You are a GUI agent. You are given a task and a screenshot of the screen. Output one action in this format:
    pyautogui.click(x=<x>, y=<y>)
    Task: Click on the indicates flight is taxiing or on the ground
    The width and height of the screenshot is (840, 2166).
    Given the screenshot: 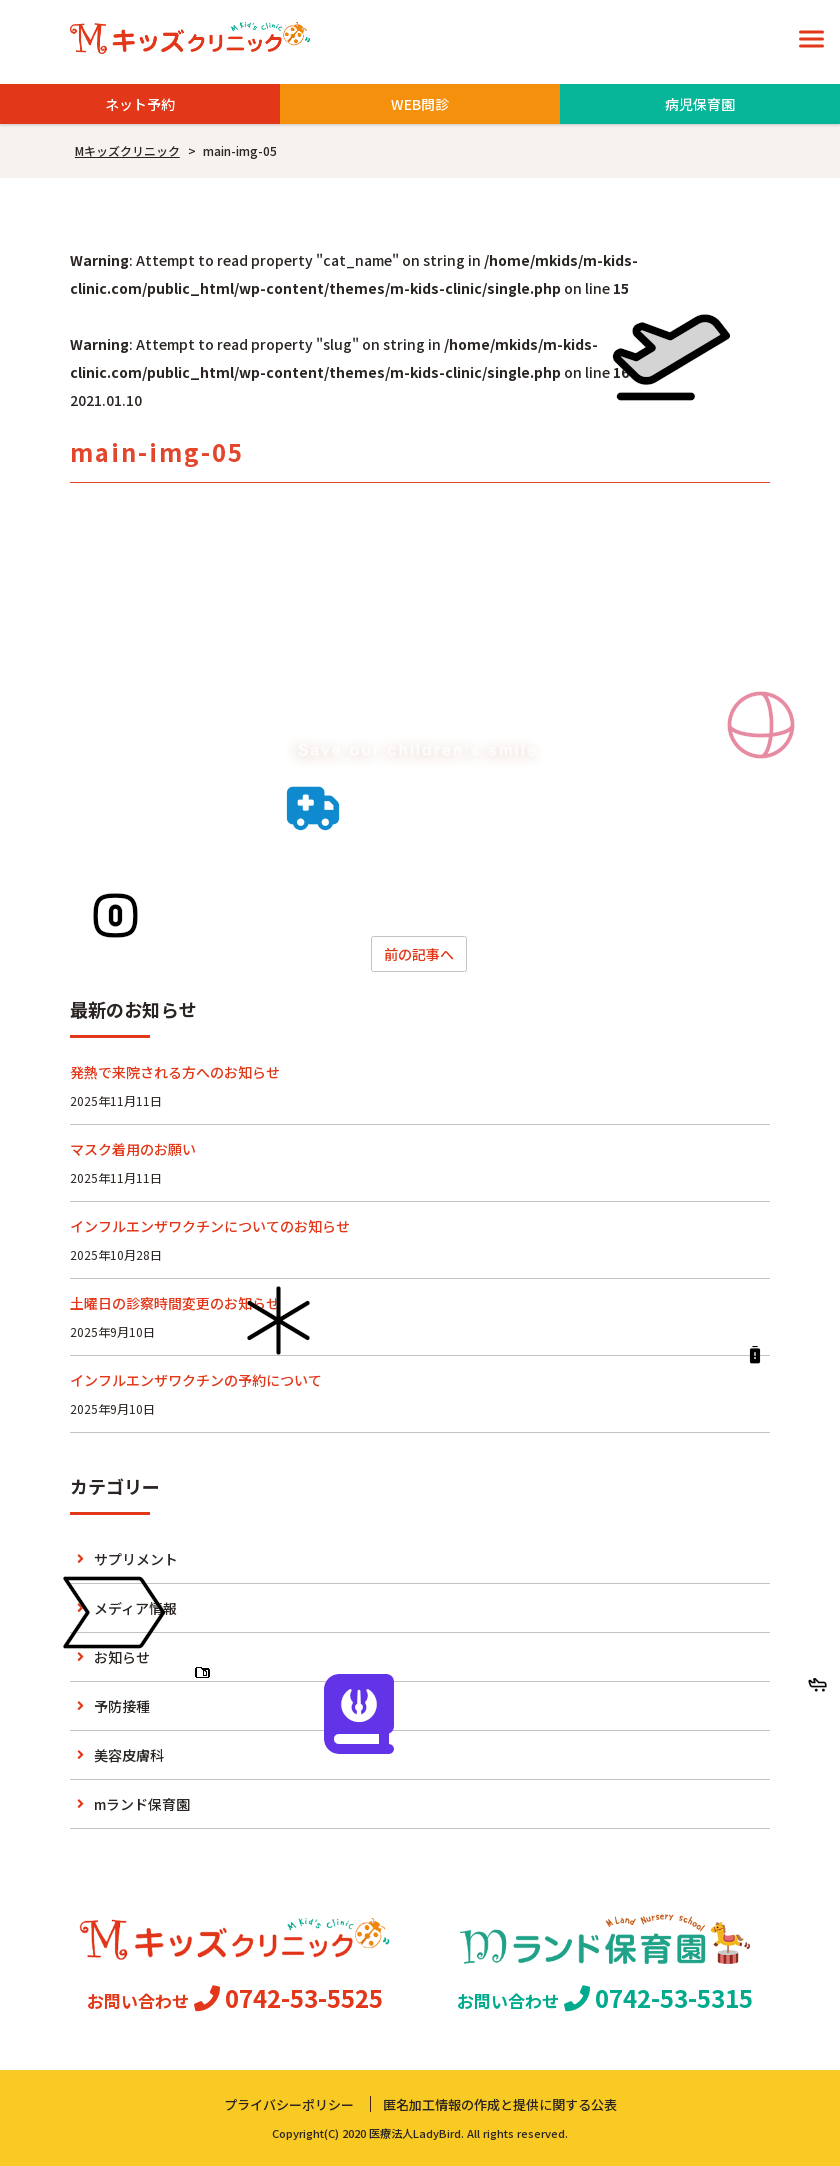 What is the action you would take?
    pyautogui.click(x=817, y=1684)
    